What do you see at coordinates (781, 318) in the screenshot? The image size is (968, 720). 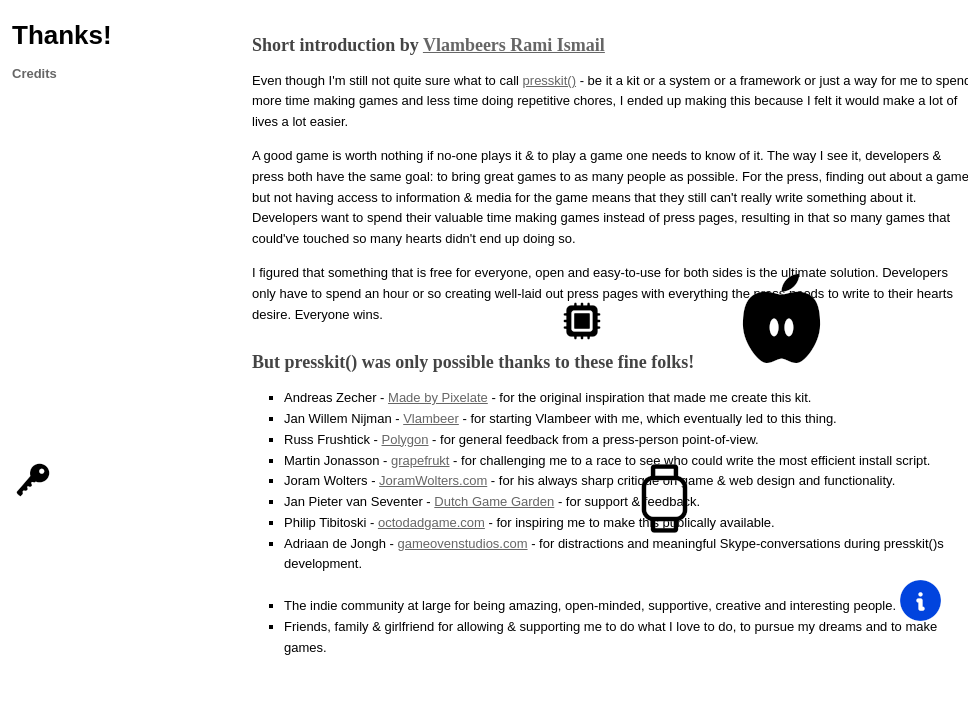 I see `access nutrition information` at bounding box center [781, 318].